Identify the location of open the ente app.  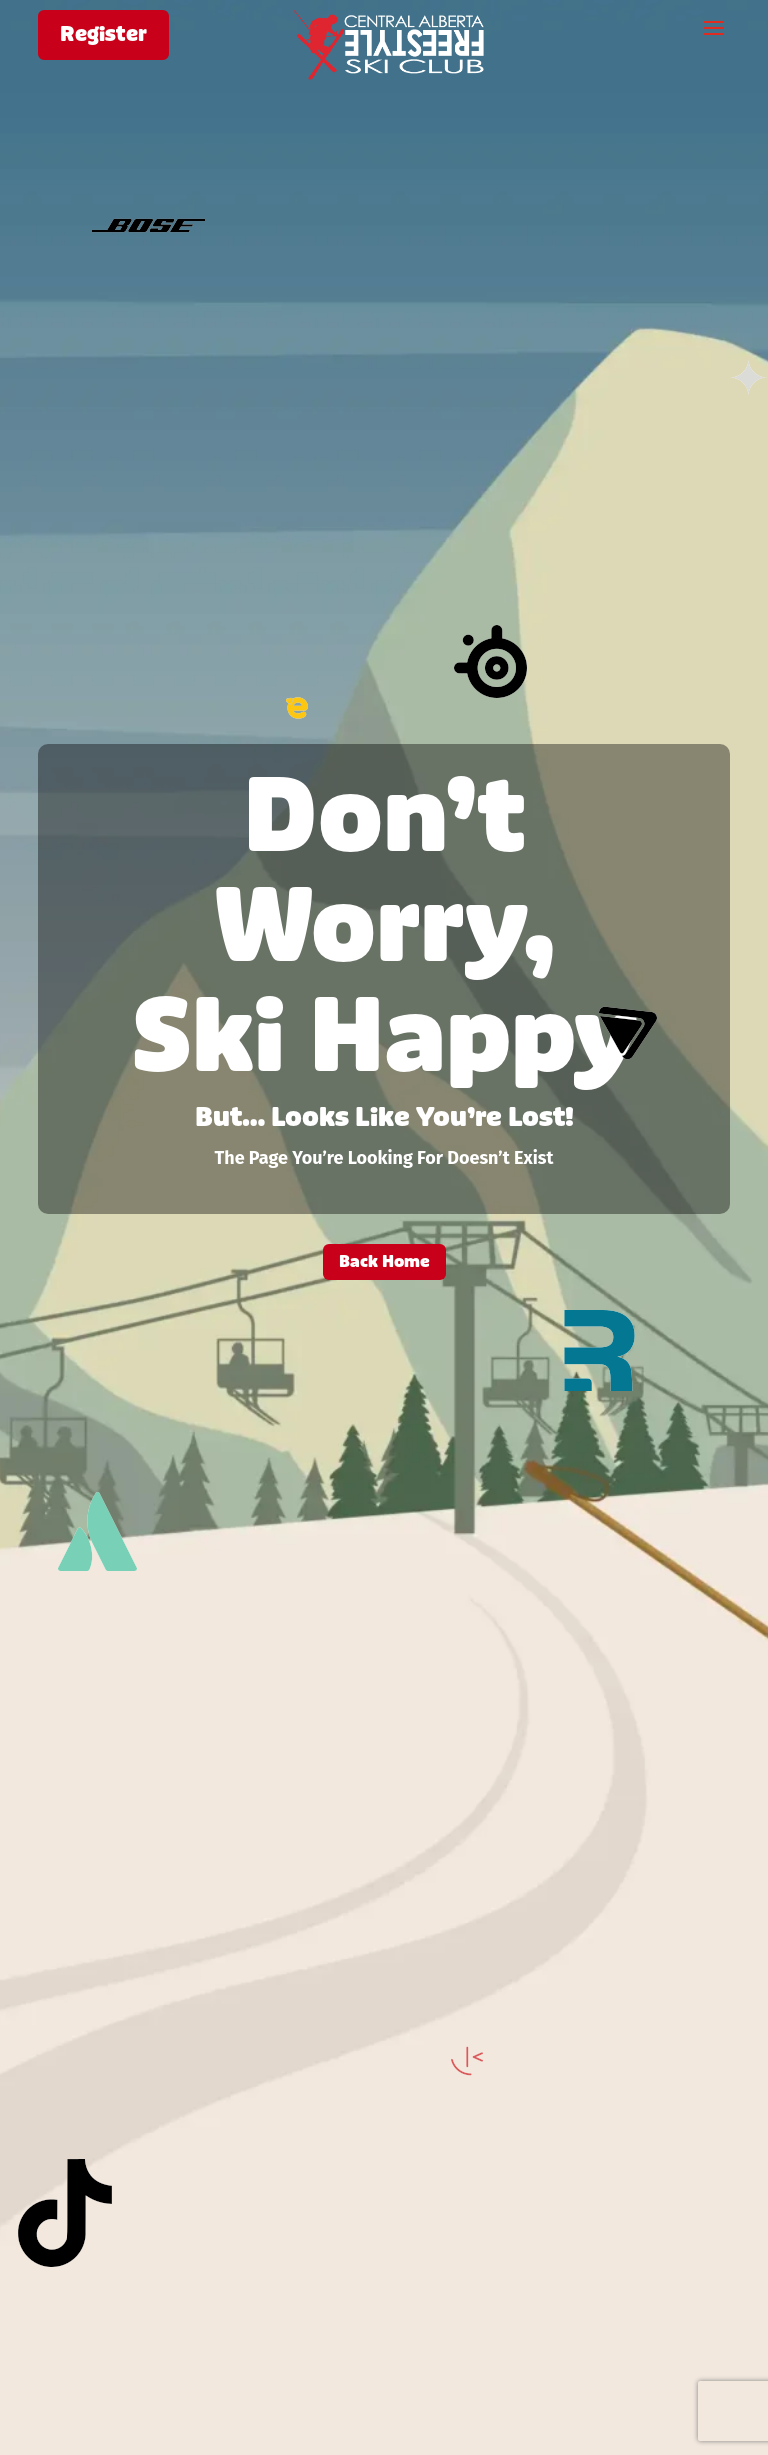
(297, 708).